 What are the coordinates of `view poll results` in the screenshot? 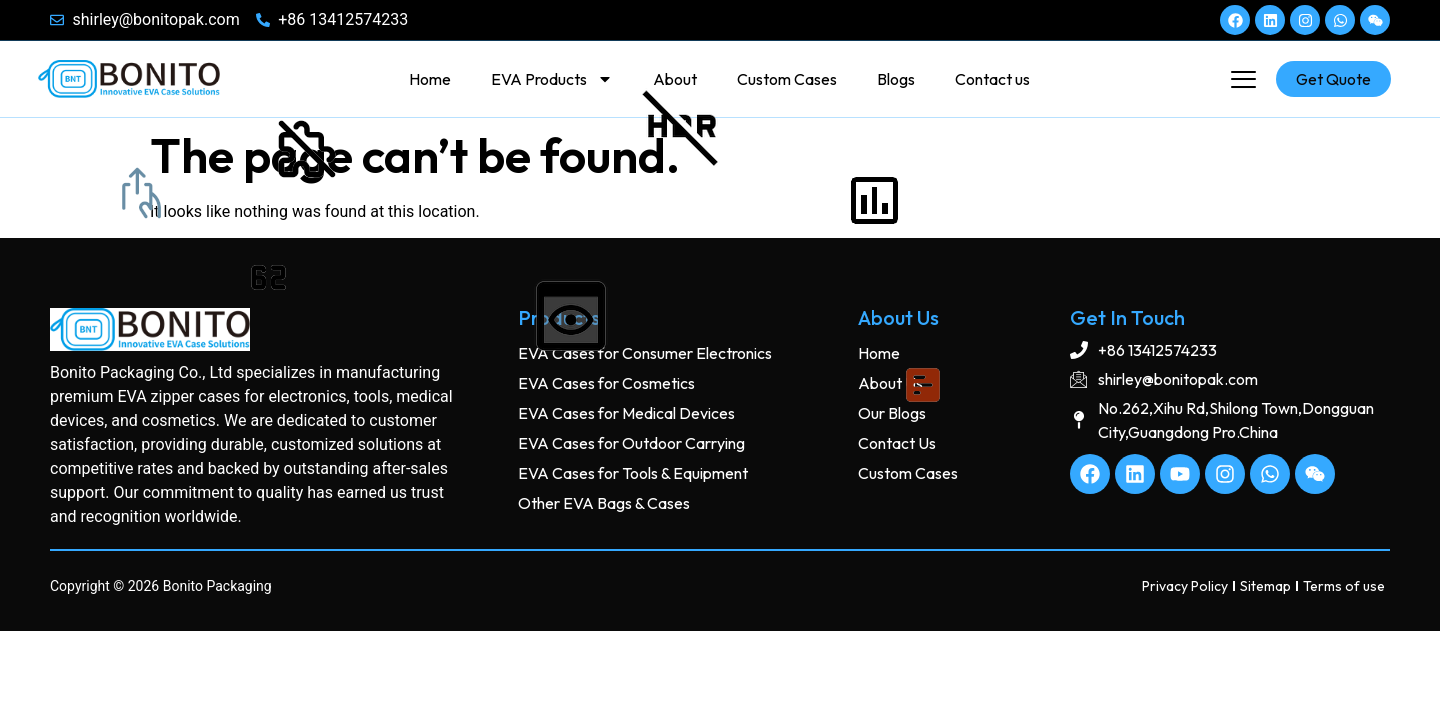 It's located at (874, 200).